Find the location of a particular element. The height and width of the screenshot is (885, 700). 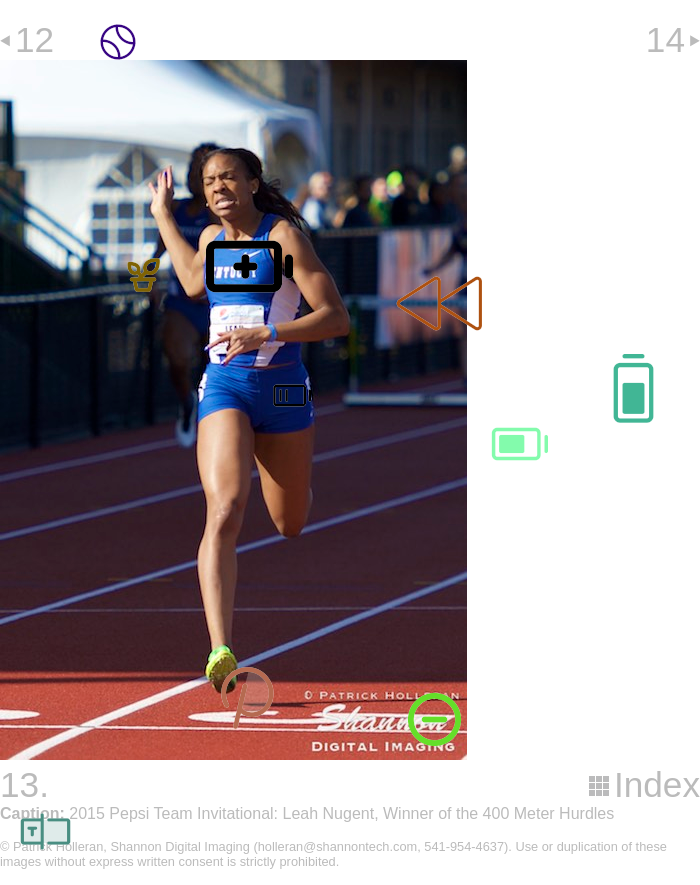

rewind or skip backward in media playback is located at coordinates (442, 303).